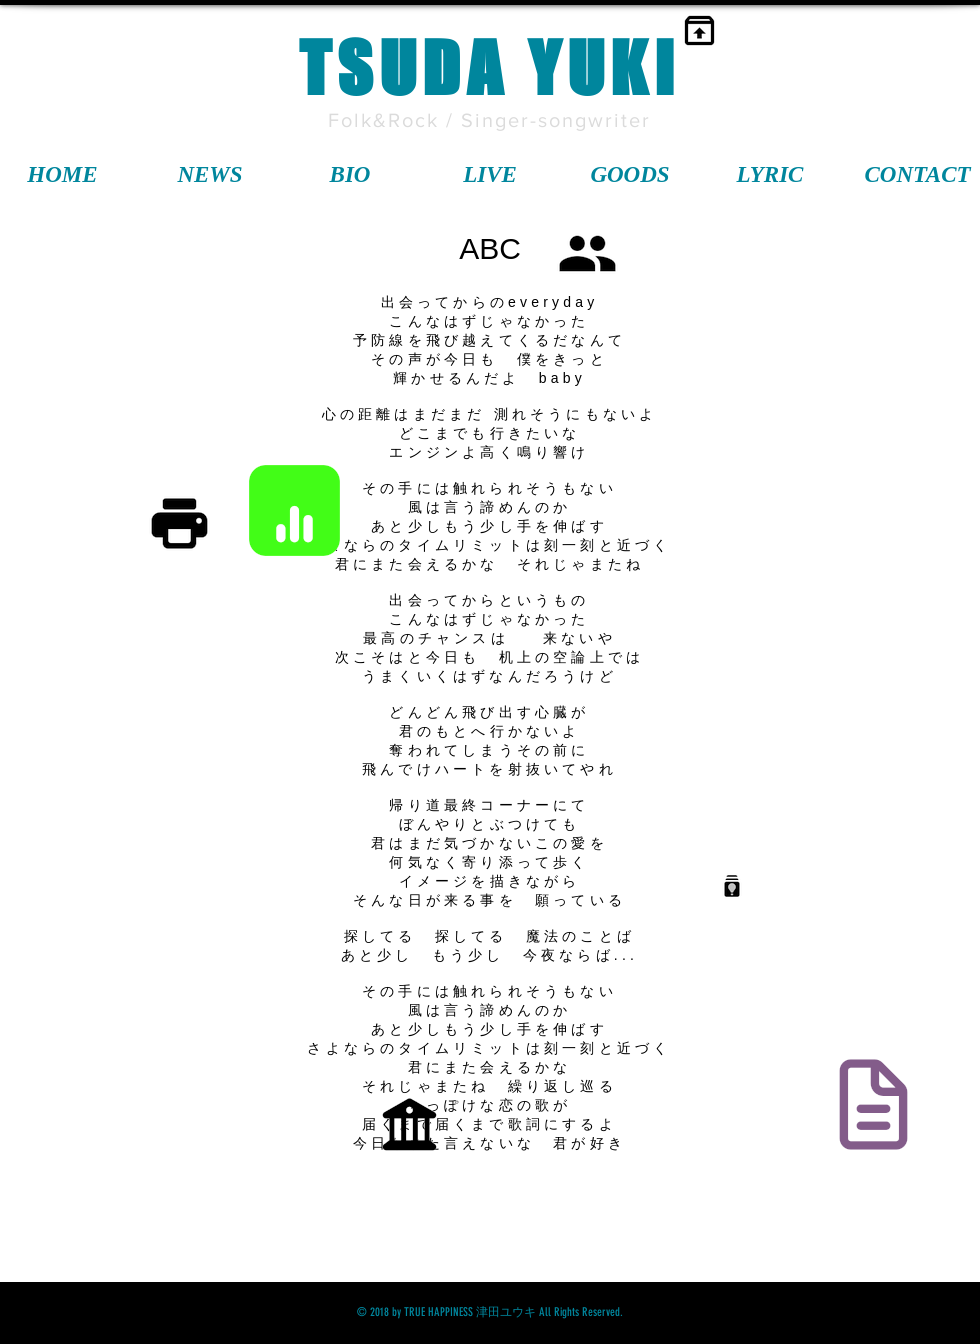 The height and width of the screenshot is (1344, 980). Describe the element at coordinates (587, 253) in the screenshot. I see `view group members` at that location.